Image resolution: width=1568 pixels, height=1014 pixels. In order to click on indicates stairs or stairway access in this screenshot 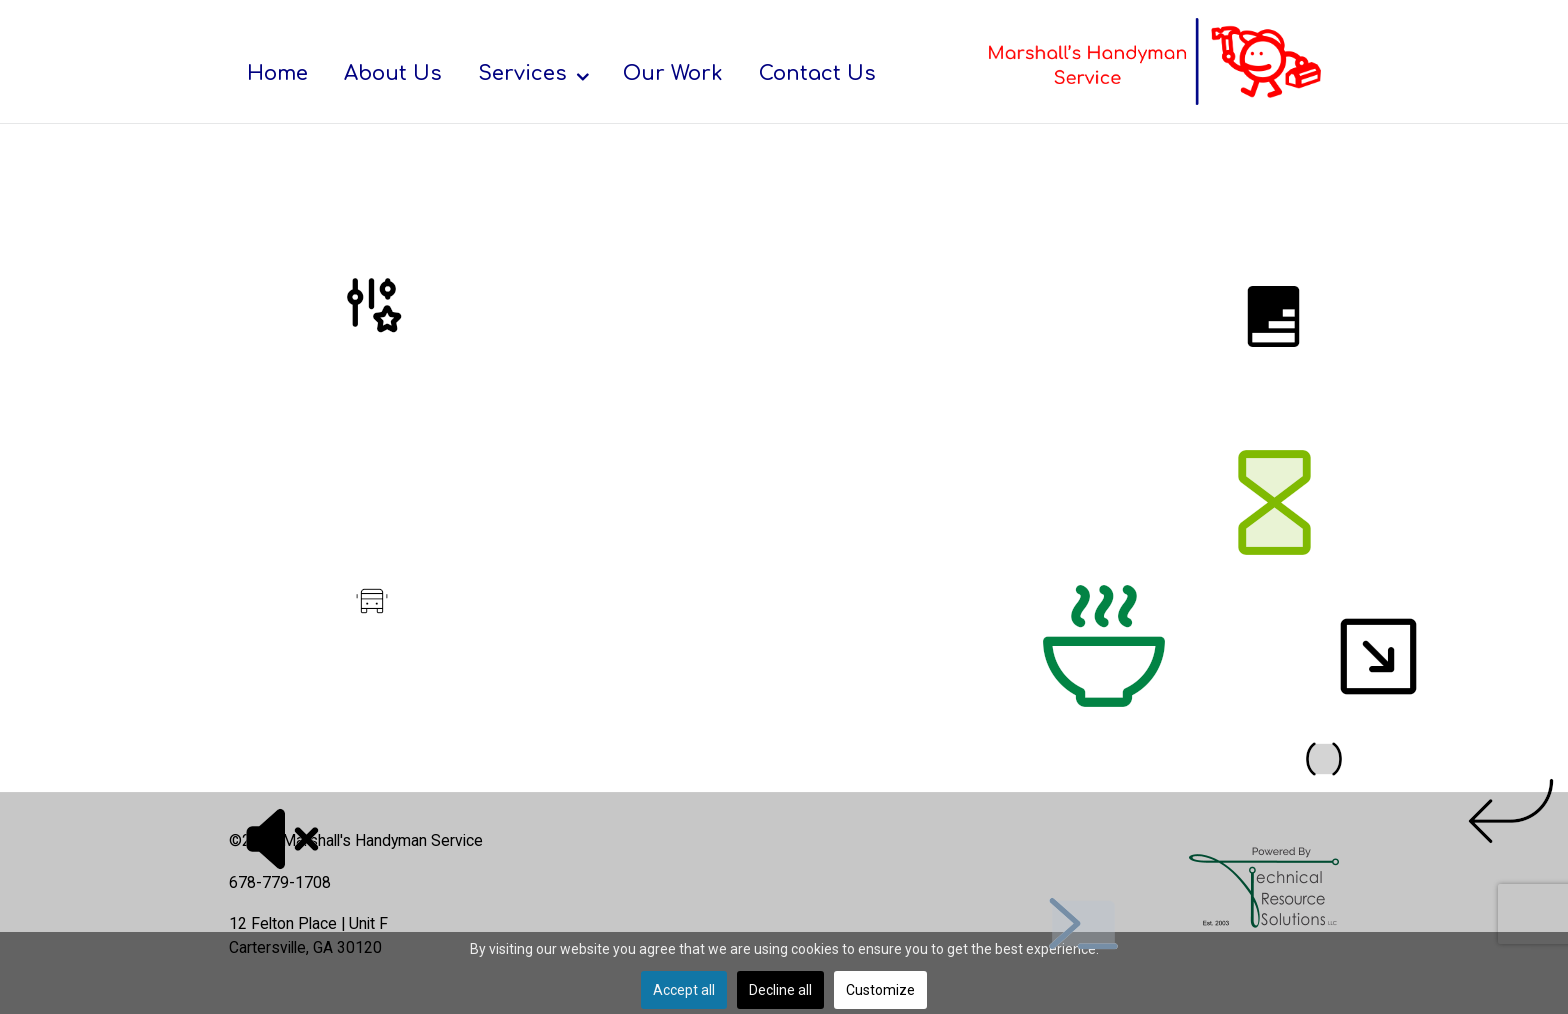, I will do `click(1273, 316)`.